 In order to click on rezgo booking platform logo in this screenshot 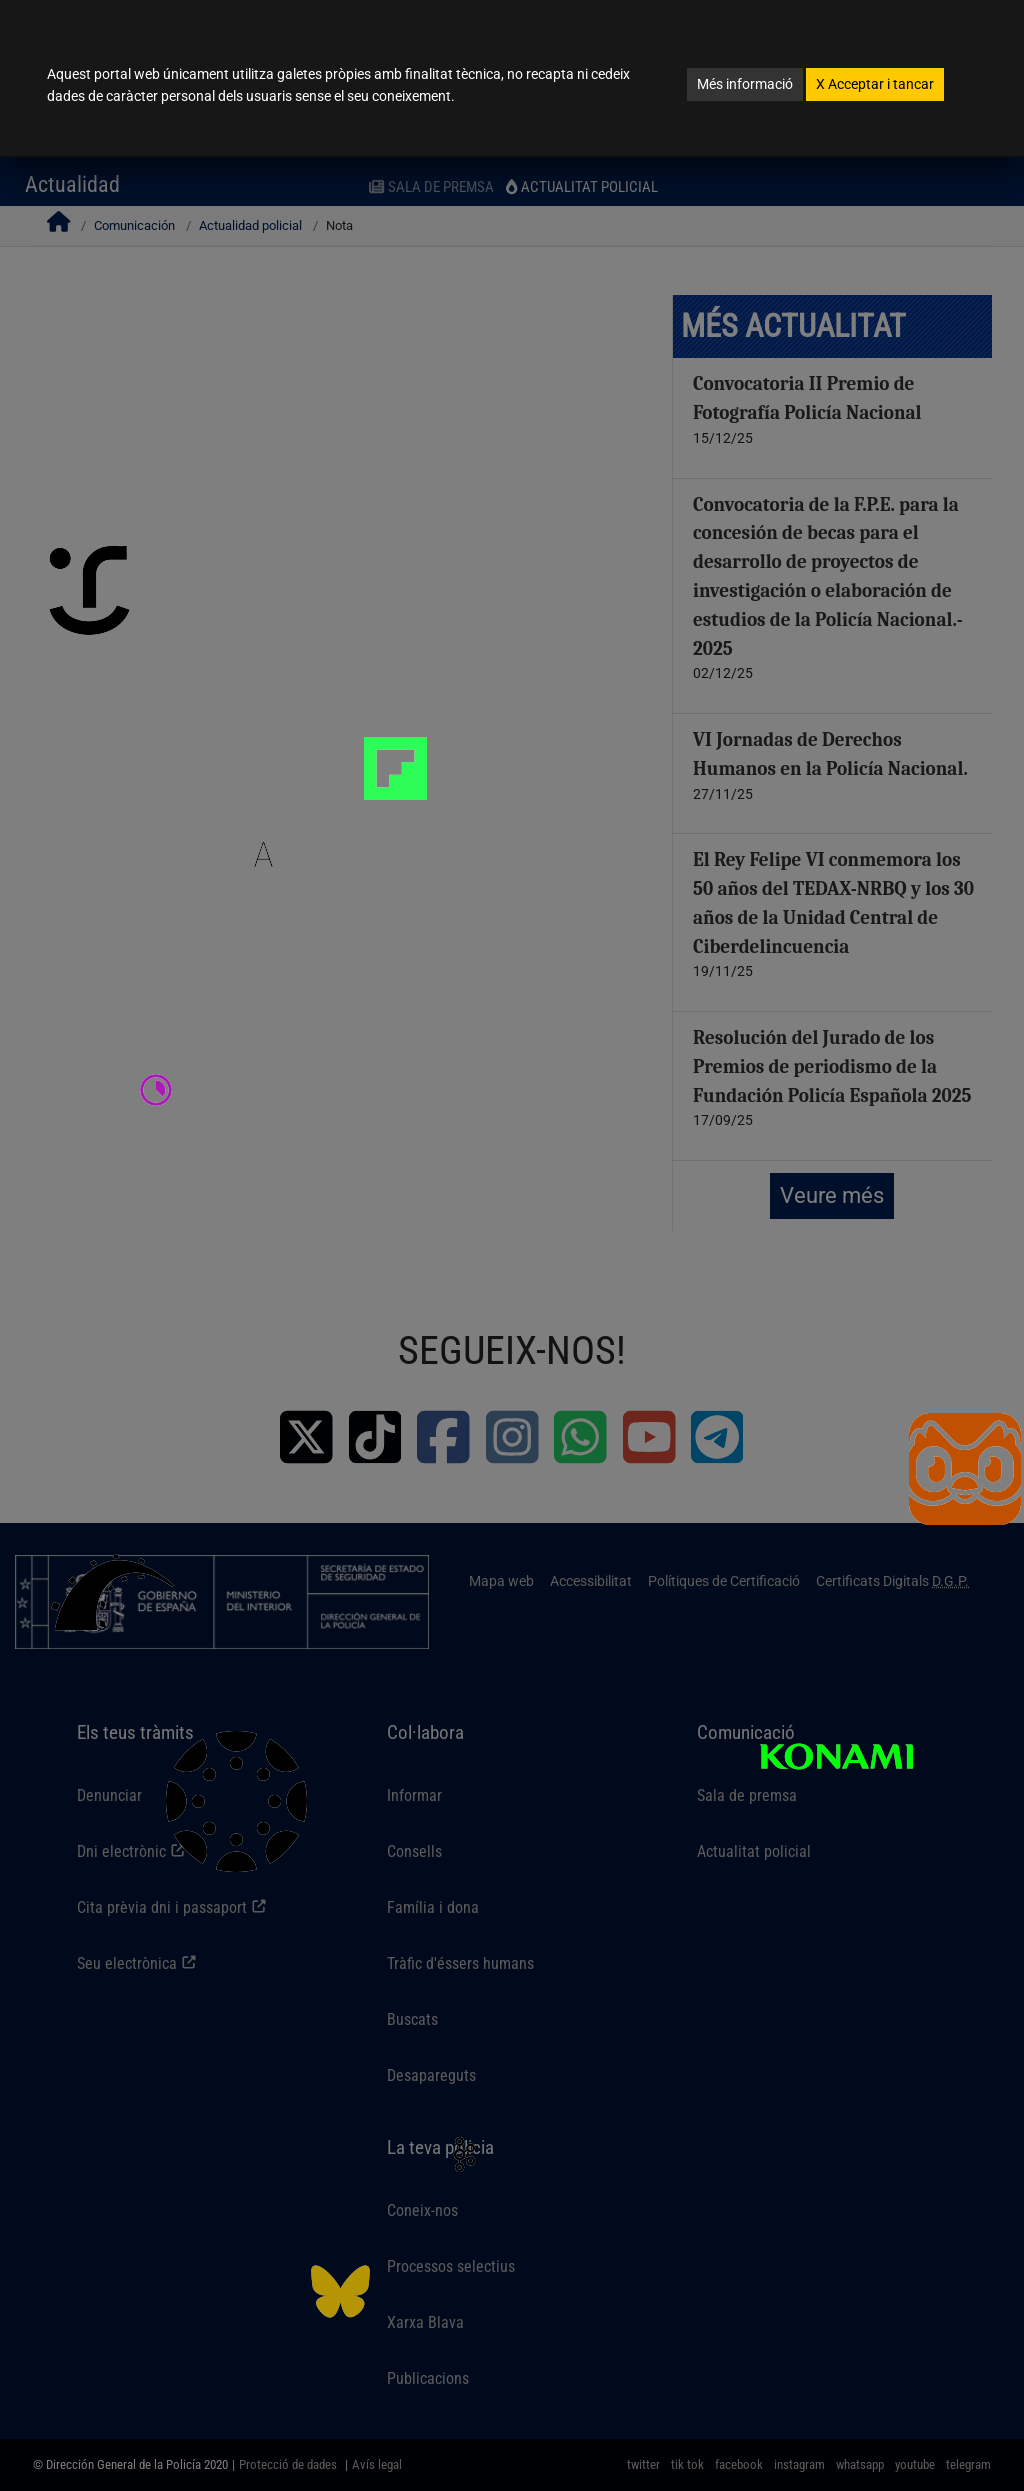, I will do `click(89, 590)`.